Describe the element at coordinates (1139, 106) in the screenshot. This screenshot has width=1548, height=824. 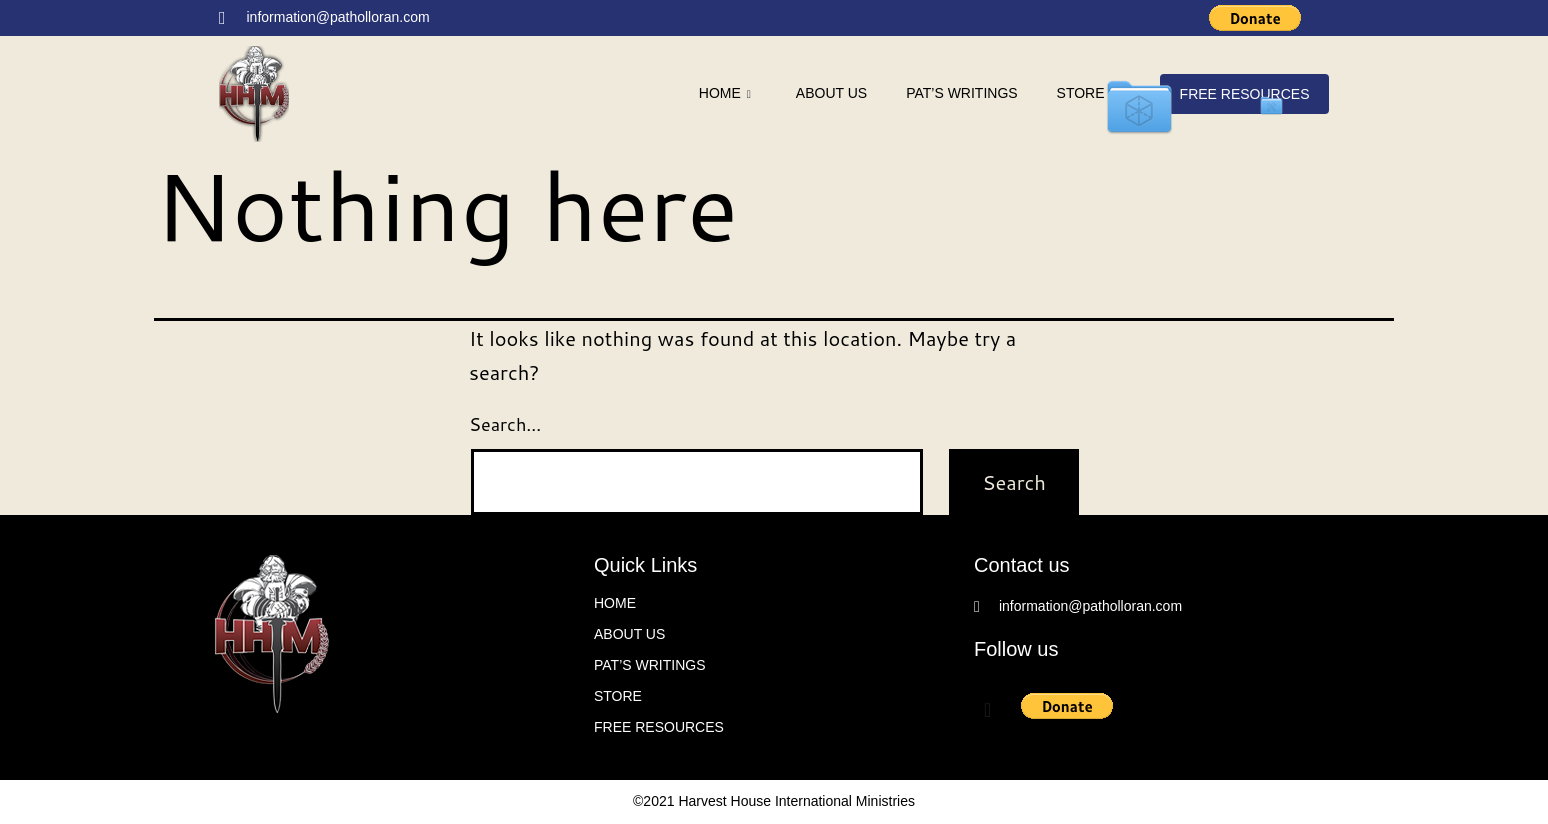
I see `open 3D files folder` at that location.